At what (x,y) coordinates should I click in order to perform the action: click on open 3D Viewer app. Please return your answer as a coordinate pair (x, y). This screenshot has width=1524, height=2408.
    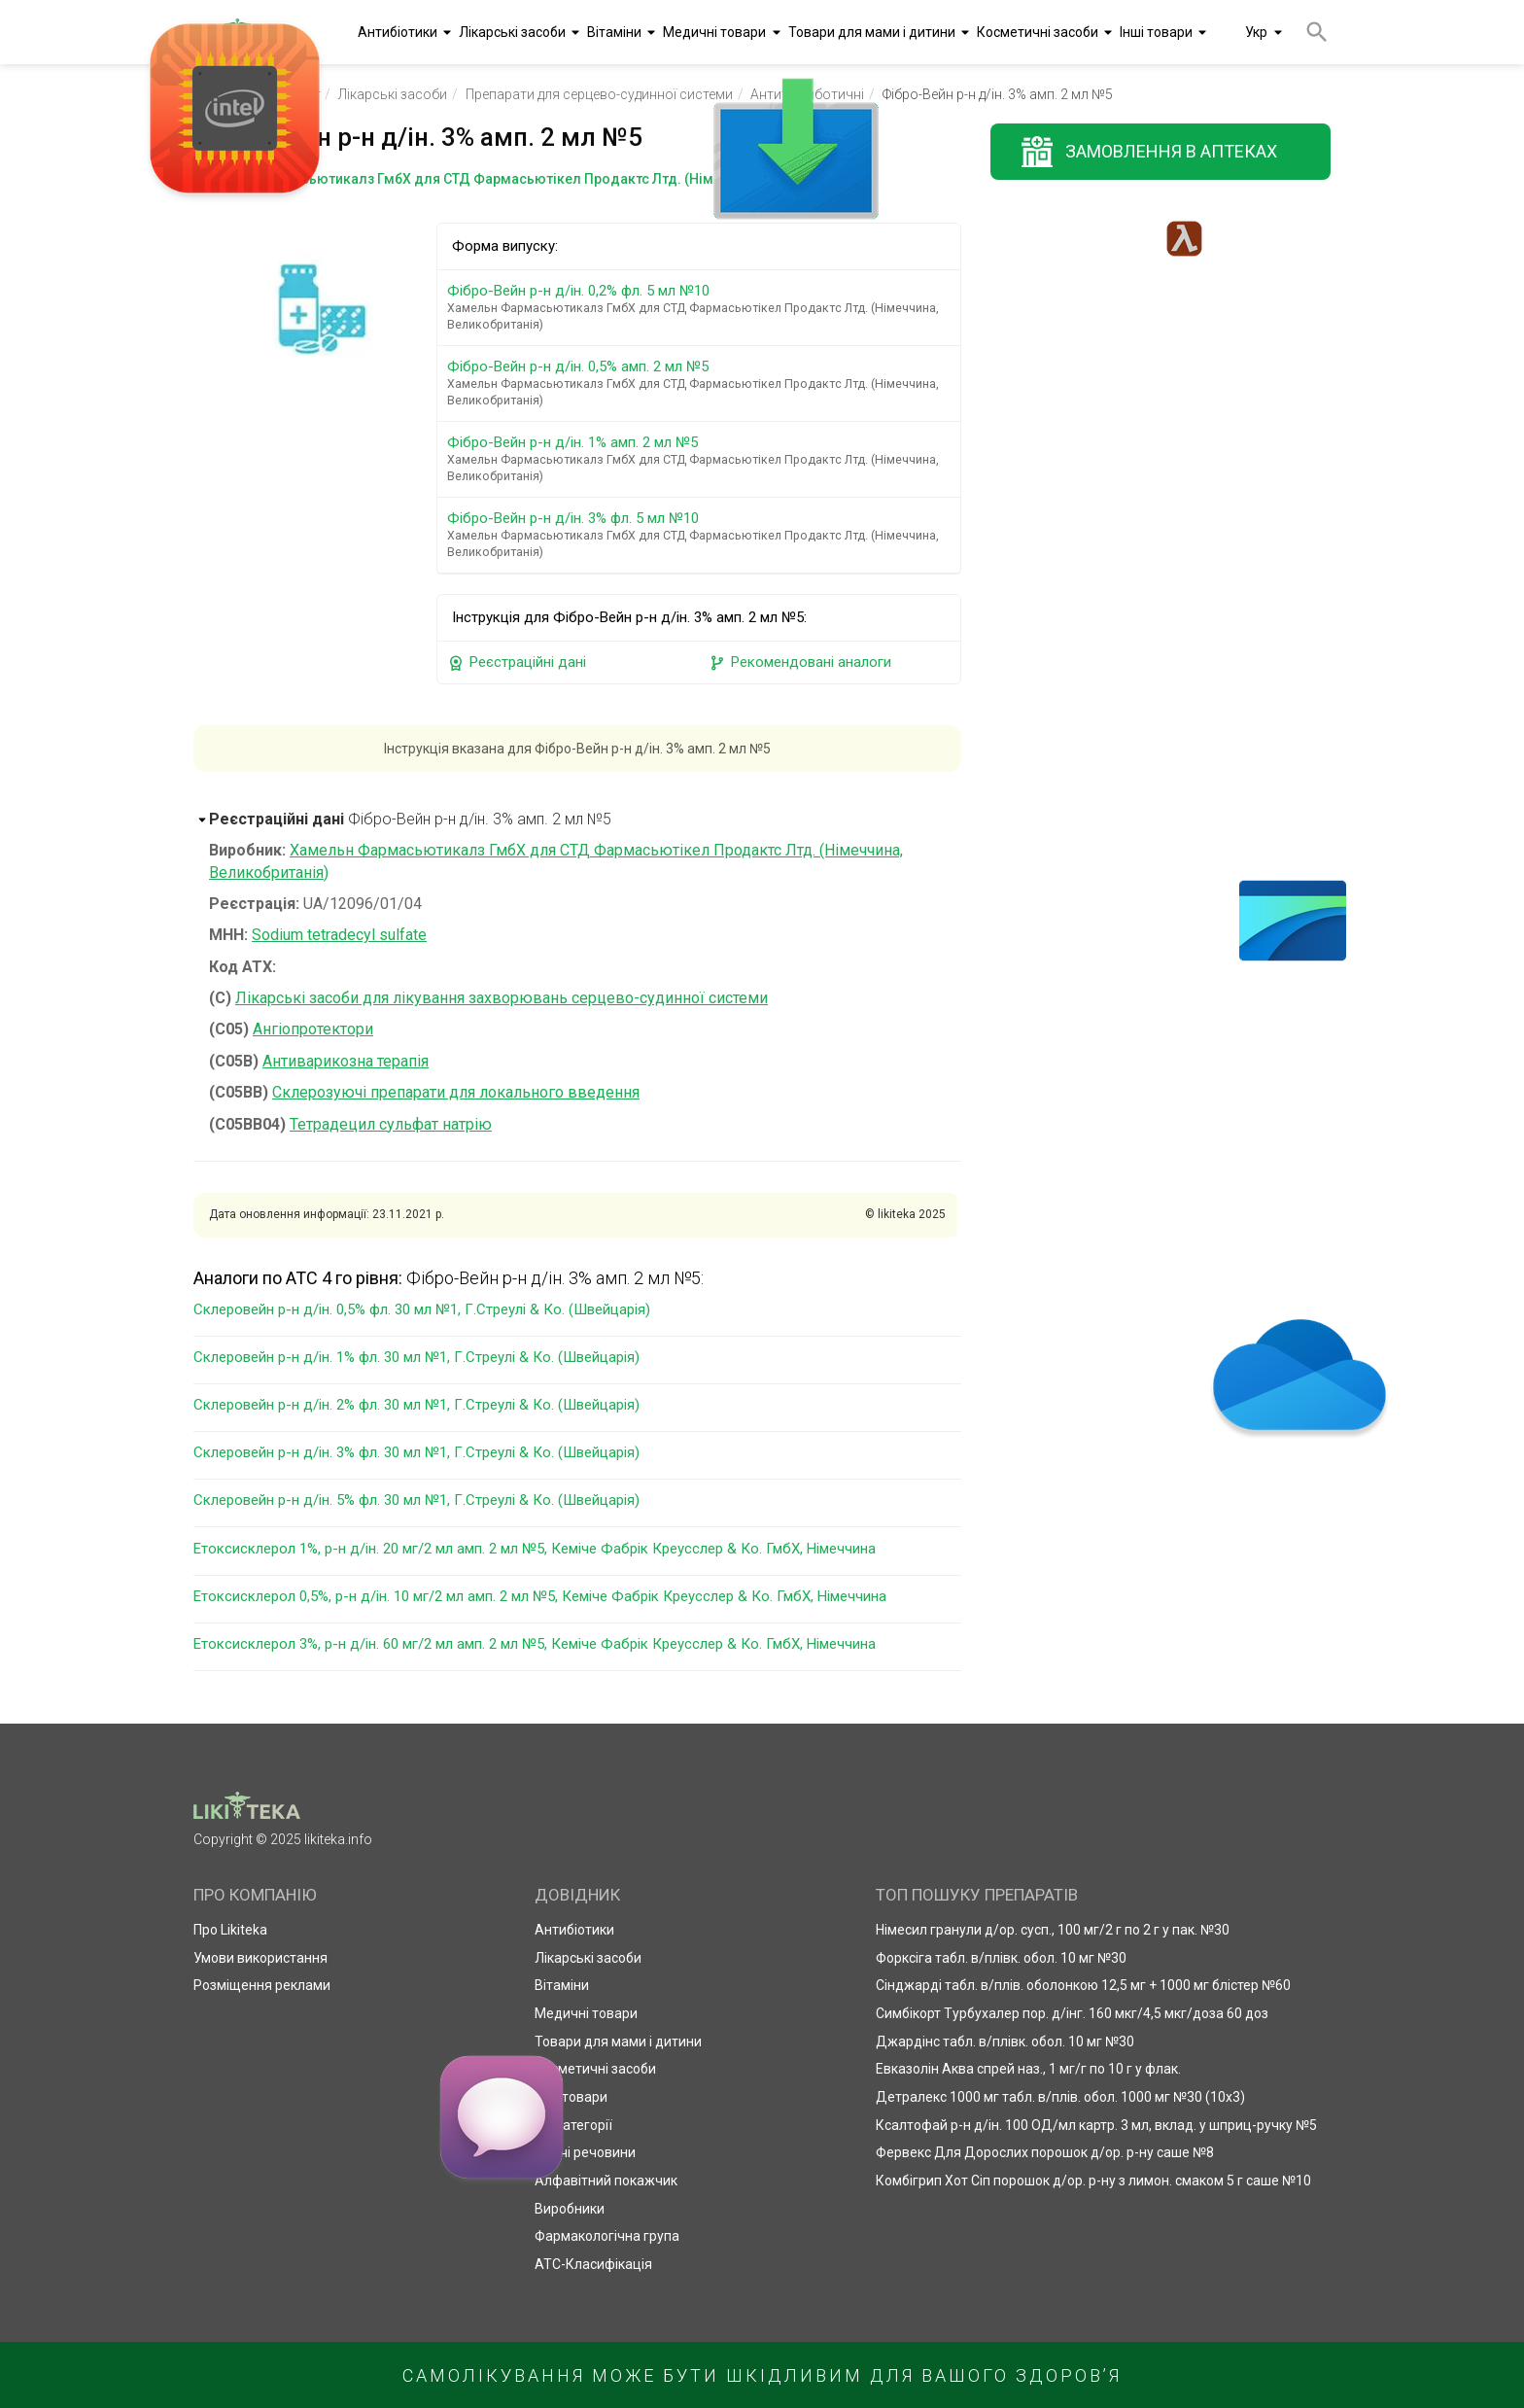
    Looking at the image, I should click on (1056, 1235).